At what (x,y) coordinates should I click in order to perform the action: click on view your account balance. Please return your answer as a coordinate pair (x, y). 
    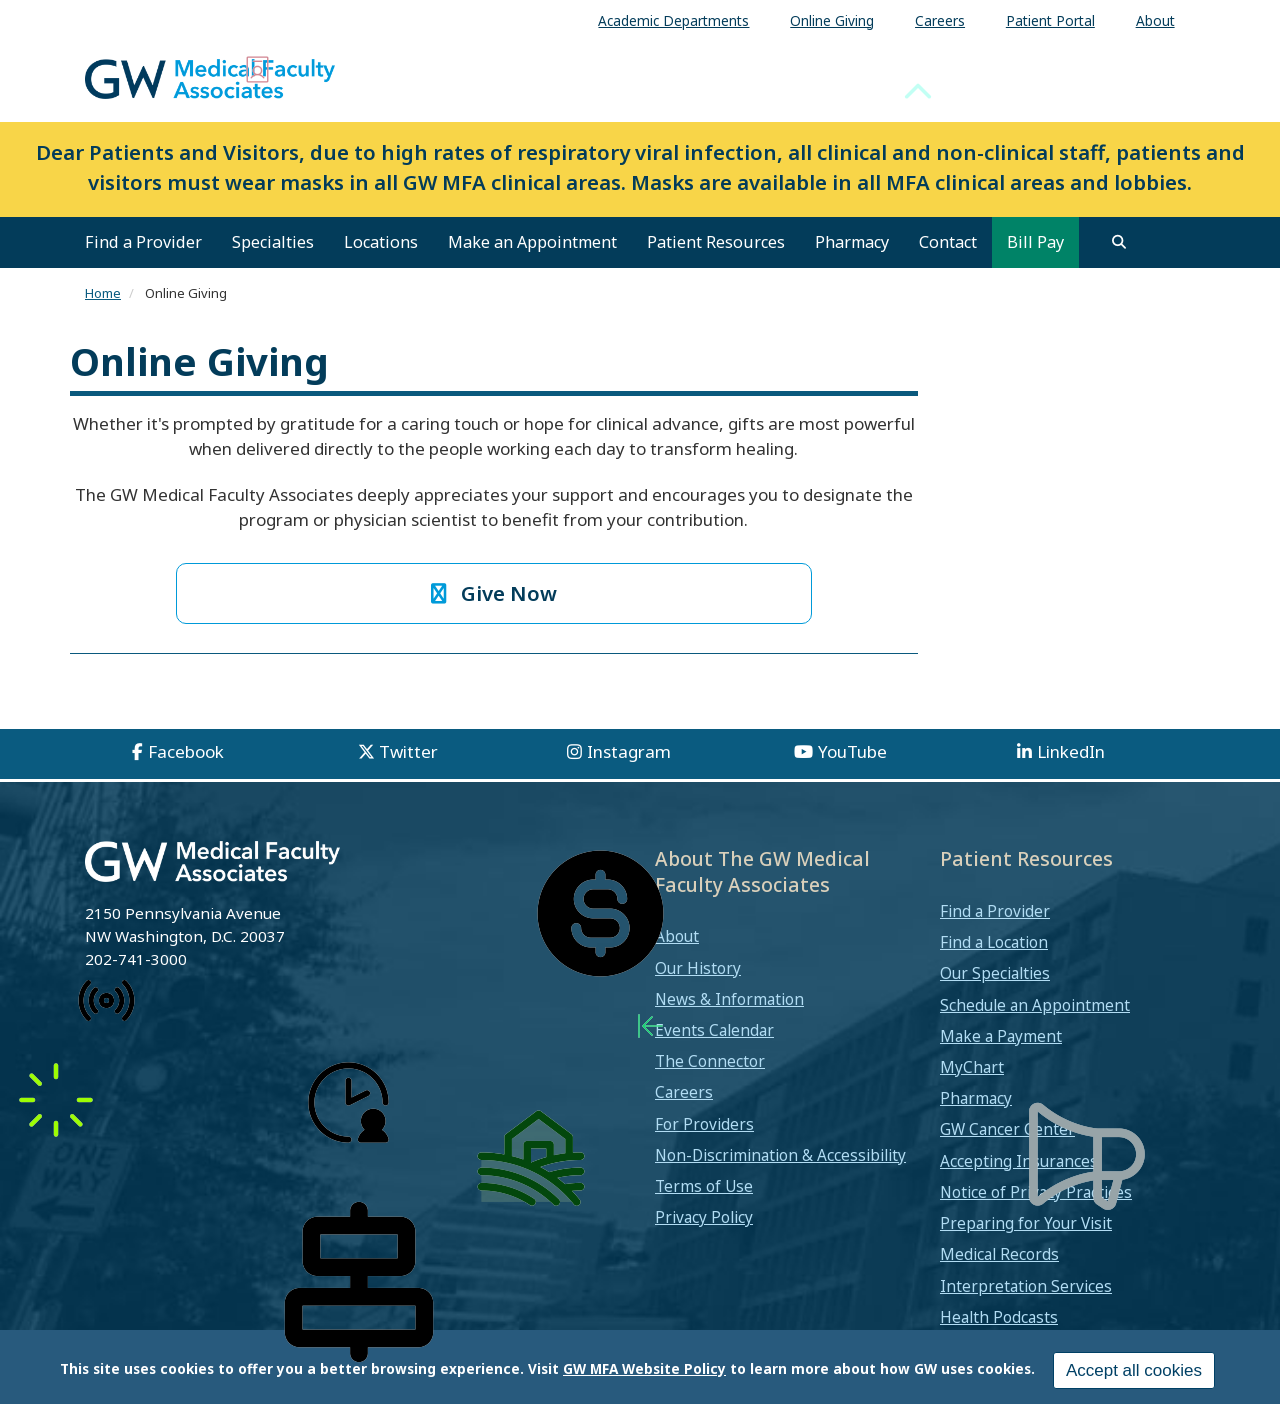
    Looking at the image, I should click on (600, 913).